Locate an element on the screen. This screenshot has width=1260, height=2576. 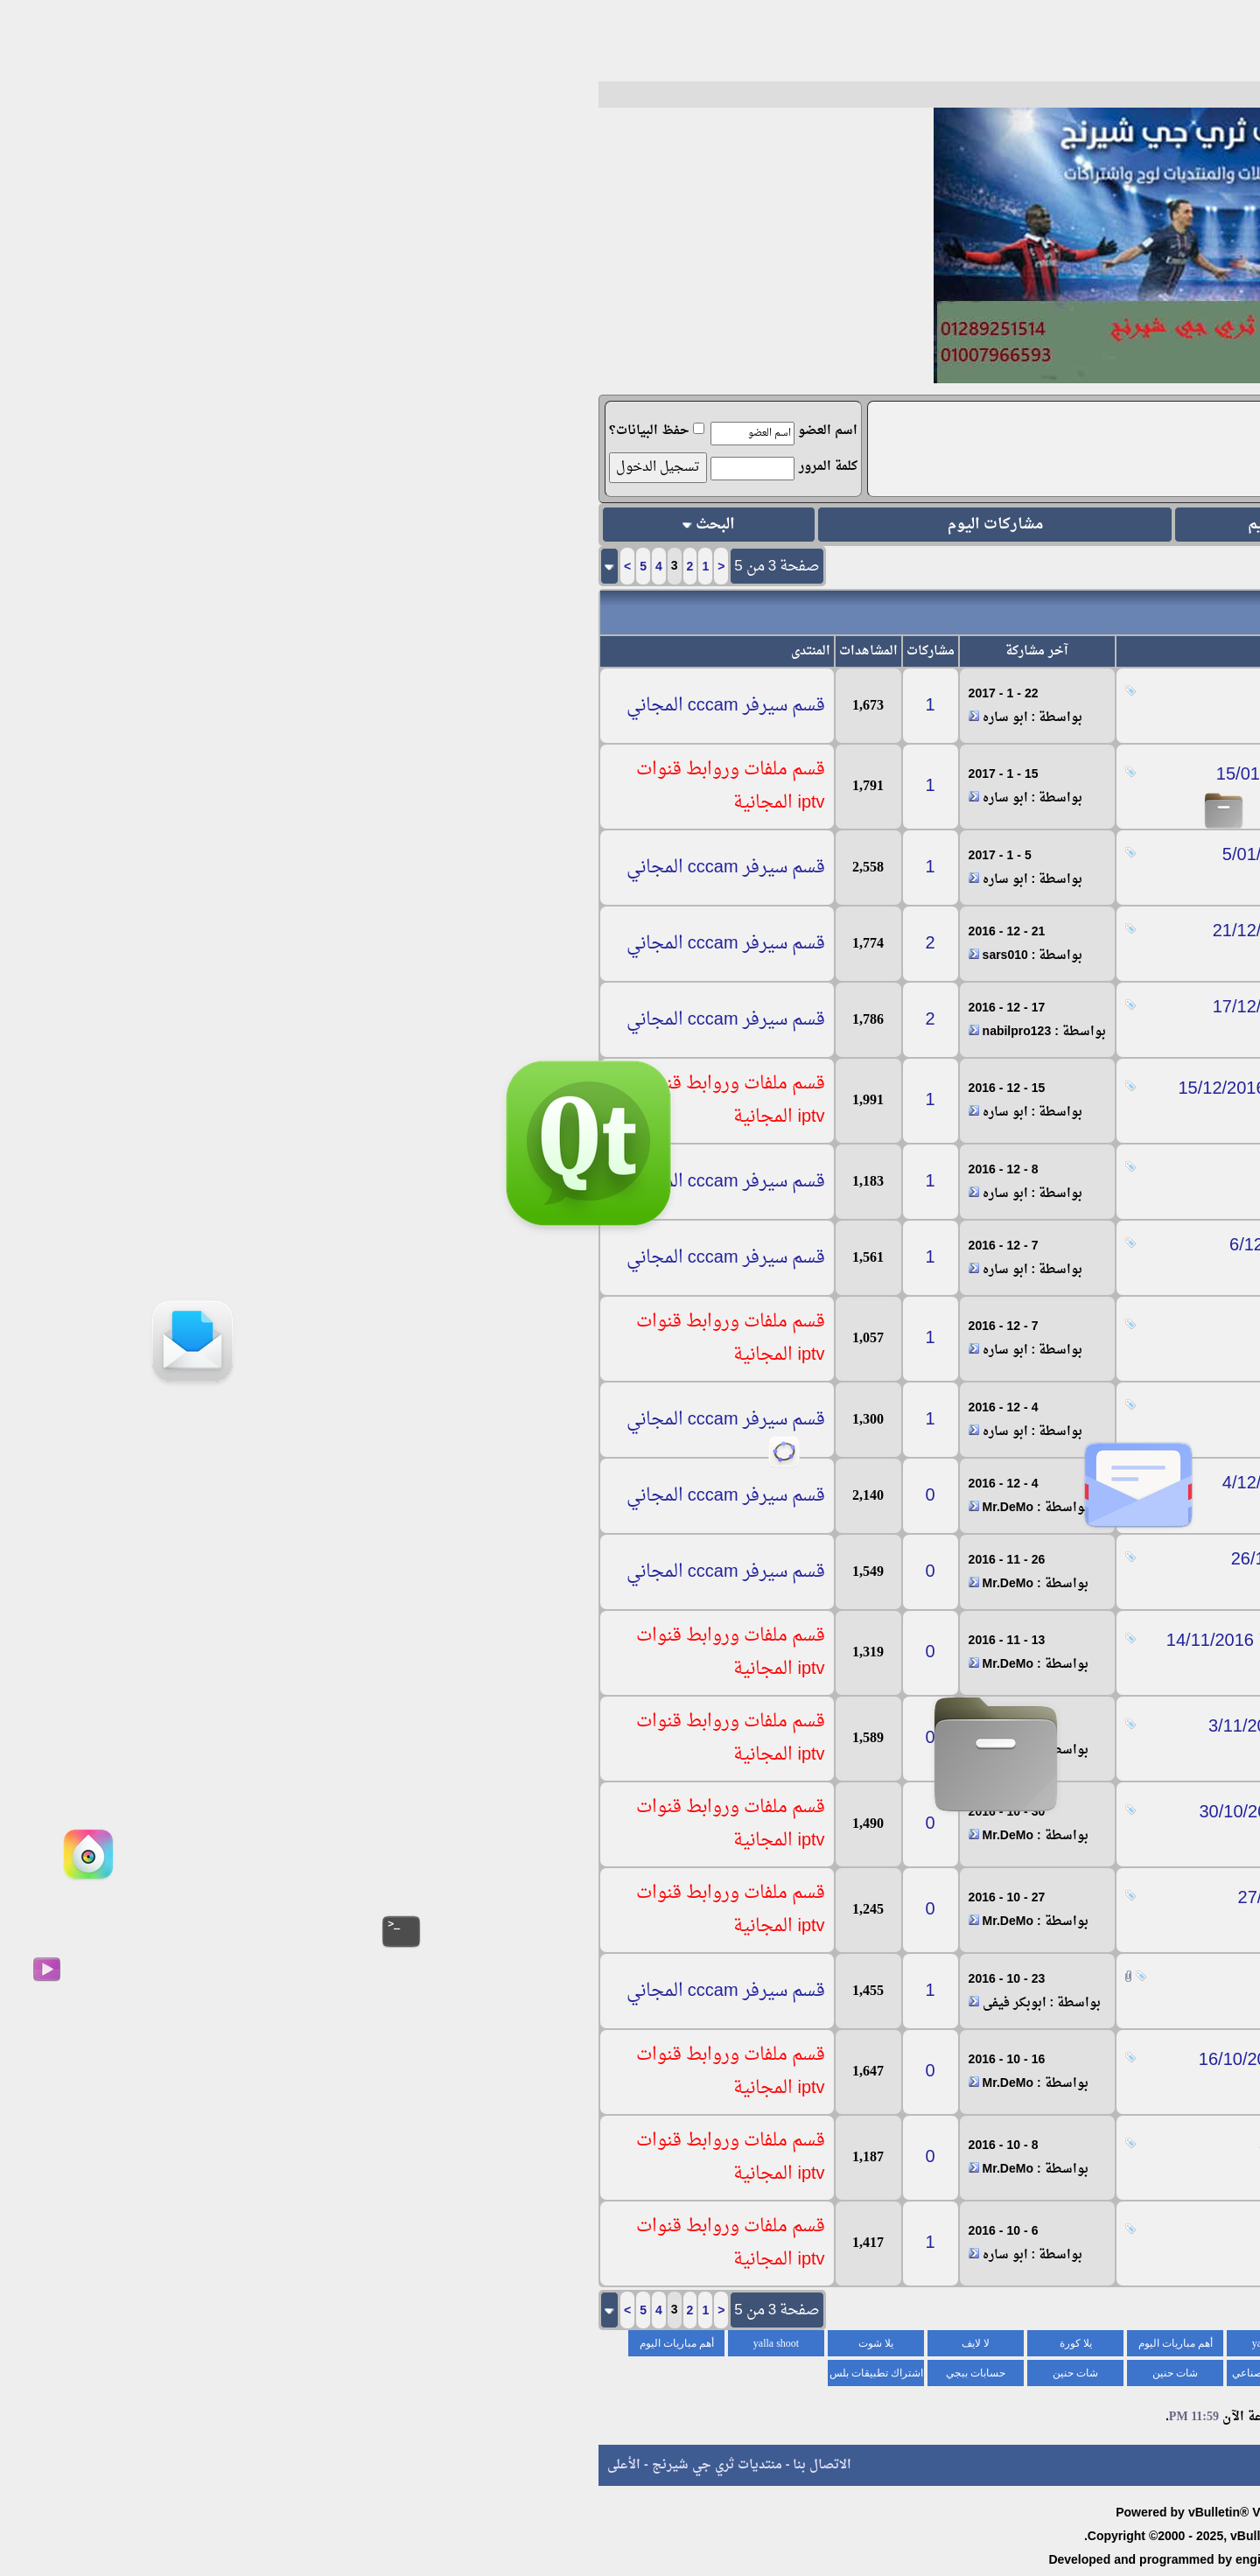
open the video player app is located at coordinates (46, 1969).